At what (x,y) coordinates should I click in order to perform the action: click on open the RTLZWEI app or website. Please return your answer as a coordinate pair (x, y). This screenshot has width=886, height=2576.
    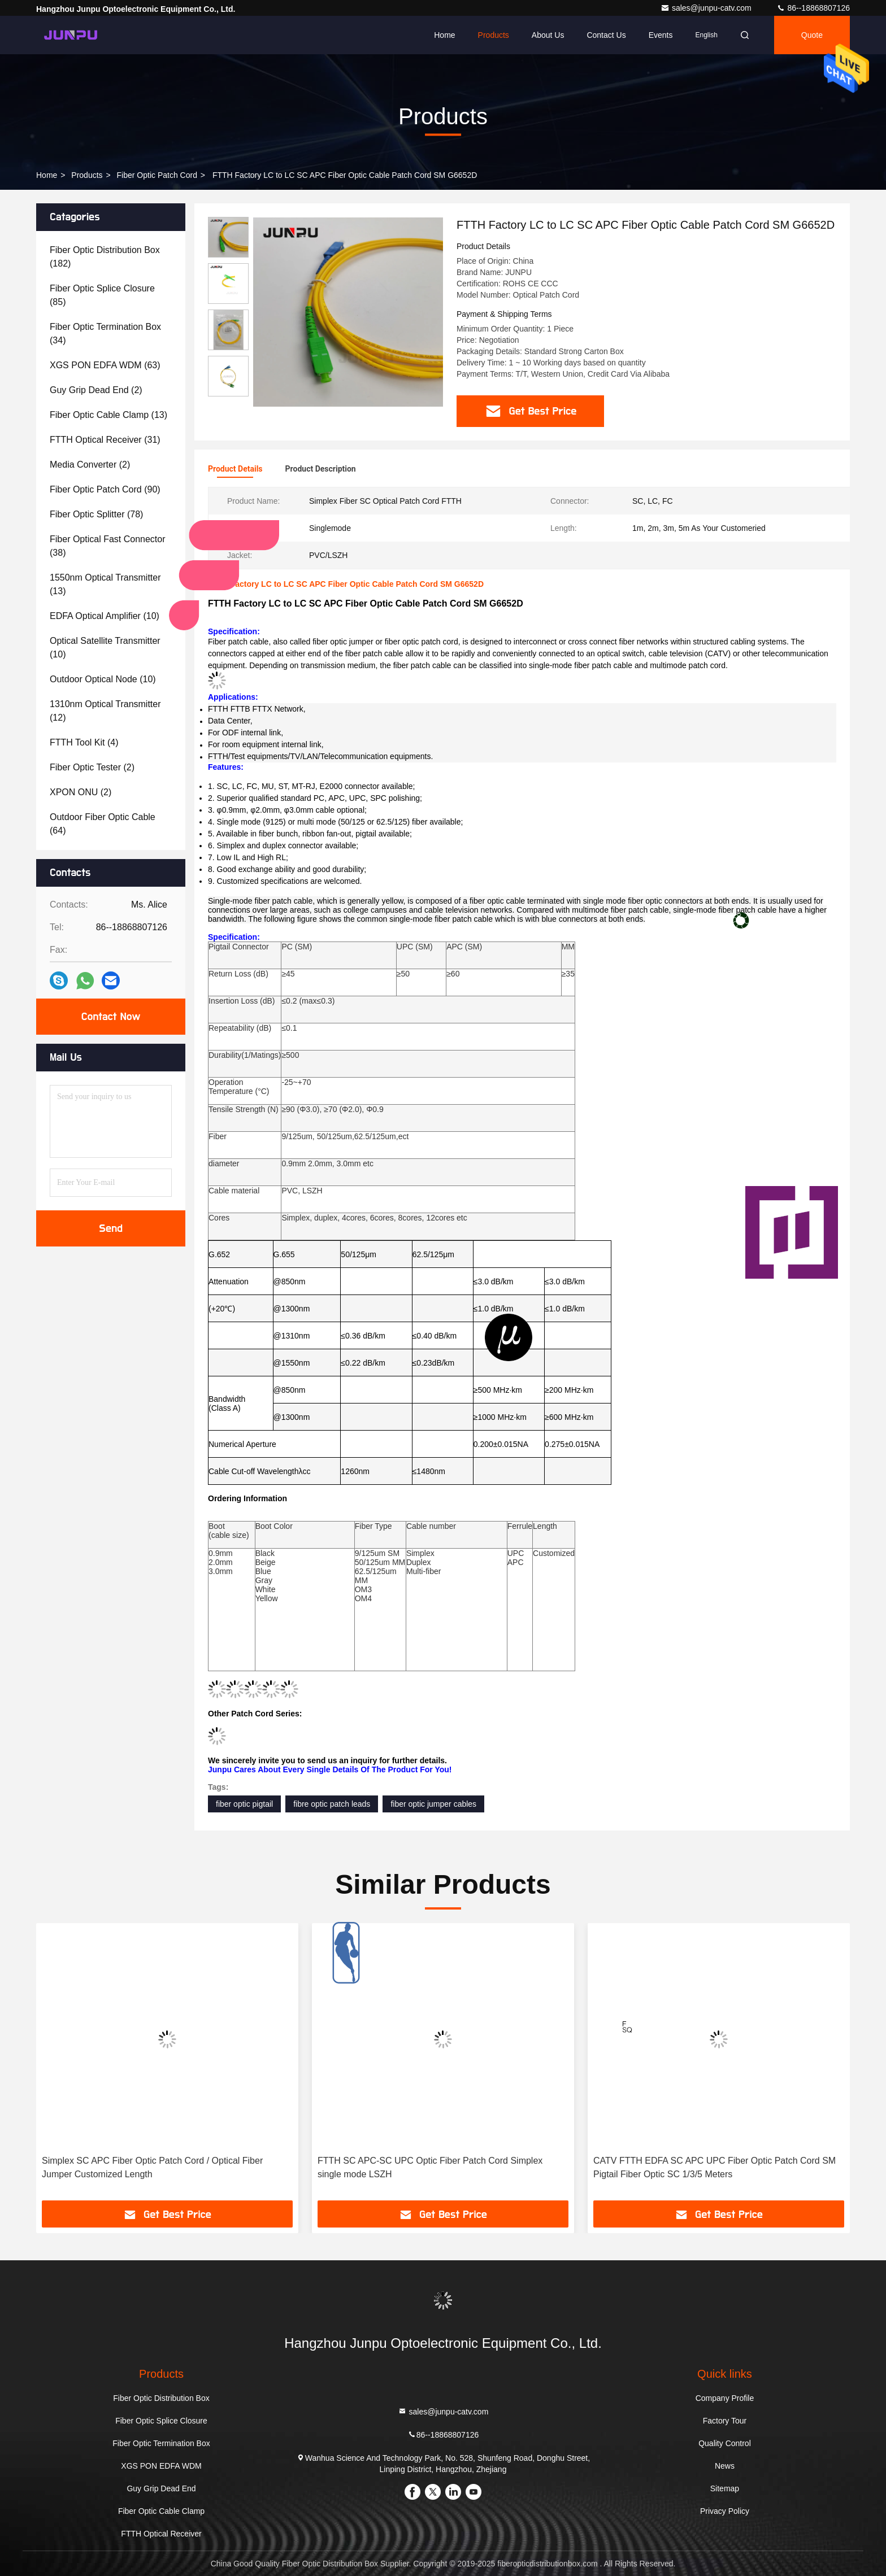
    Looking at the image, I should click on (792, 1232).